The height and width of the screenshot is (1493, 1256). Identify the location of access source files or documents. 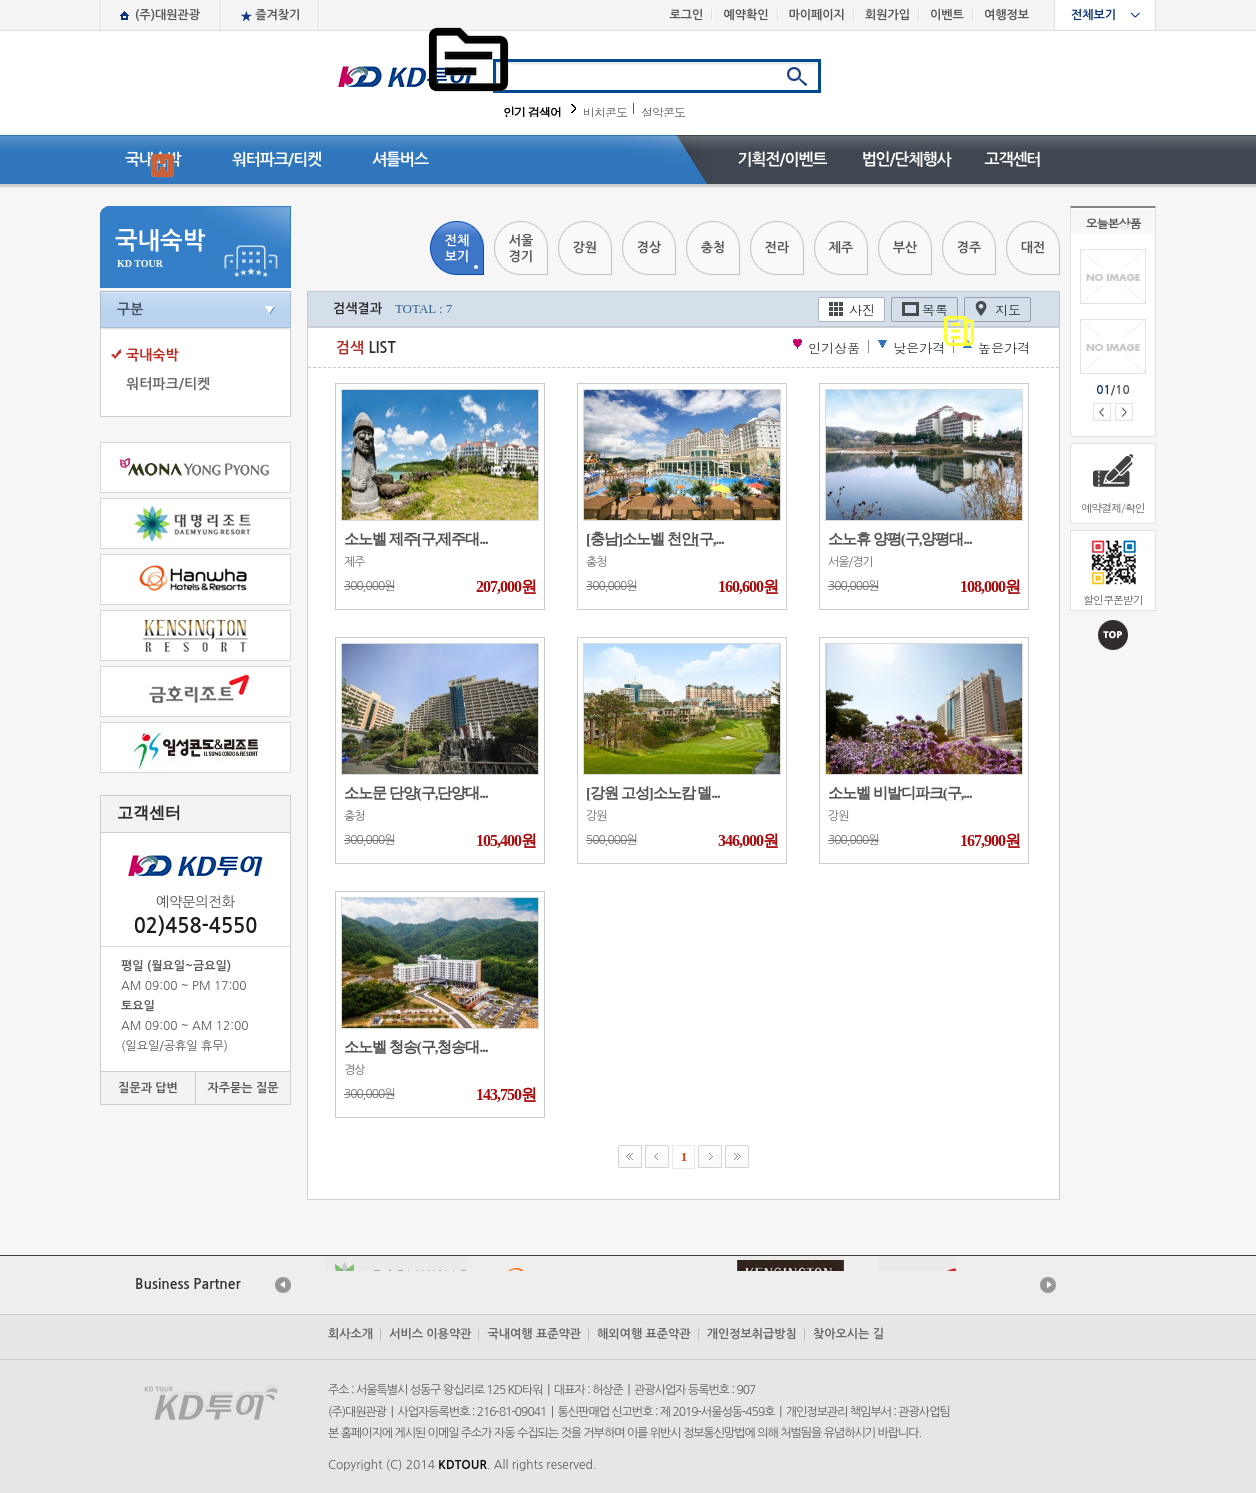
(468, 59).